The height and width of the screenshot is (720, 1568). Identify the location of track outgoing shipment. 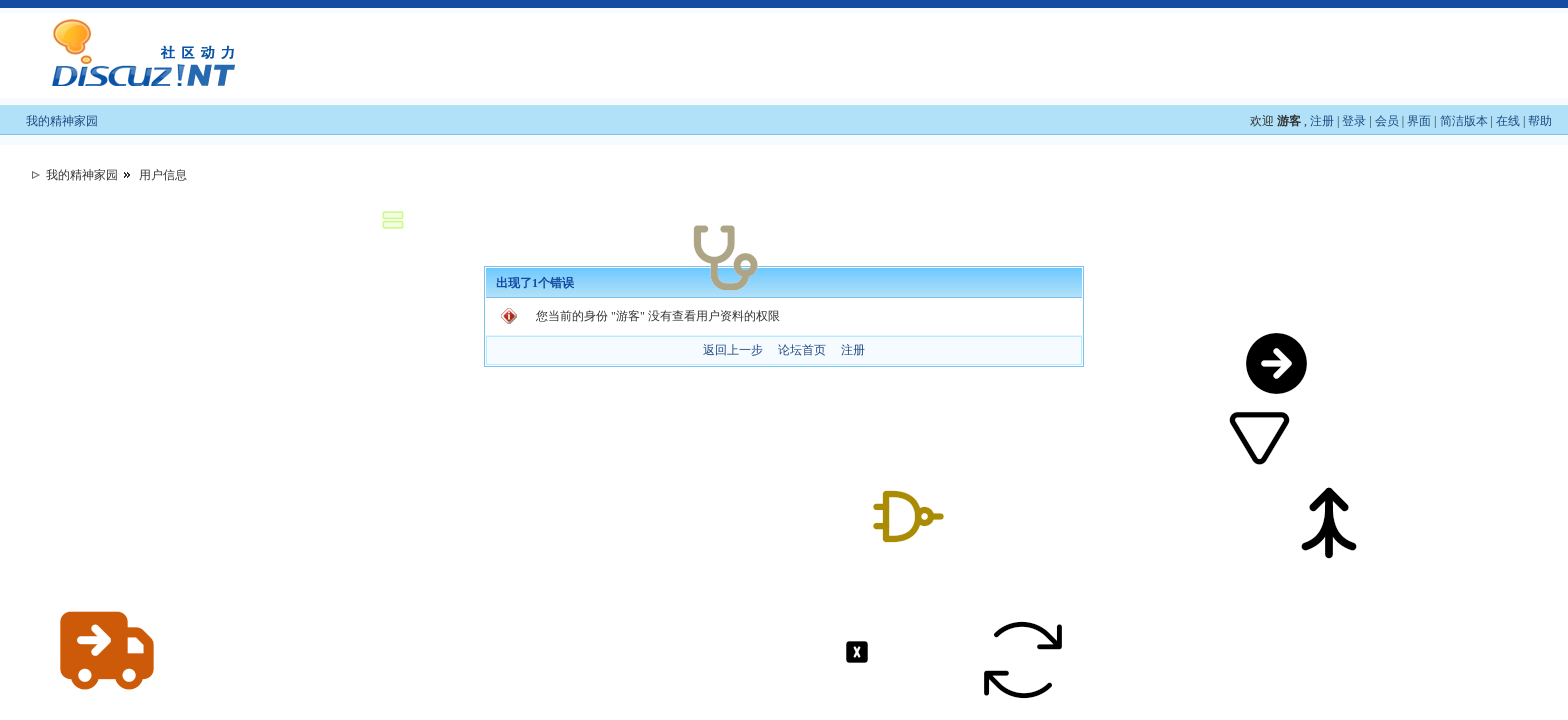
(107, 648).